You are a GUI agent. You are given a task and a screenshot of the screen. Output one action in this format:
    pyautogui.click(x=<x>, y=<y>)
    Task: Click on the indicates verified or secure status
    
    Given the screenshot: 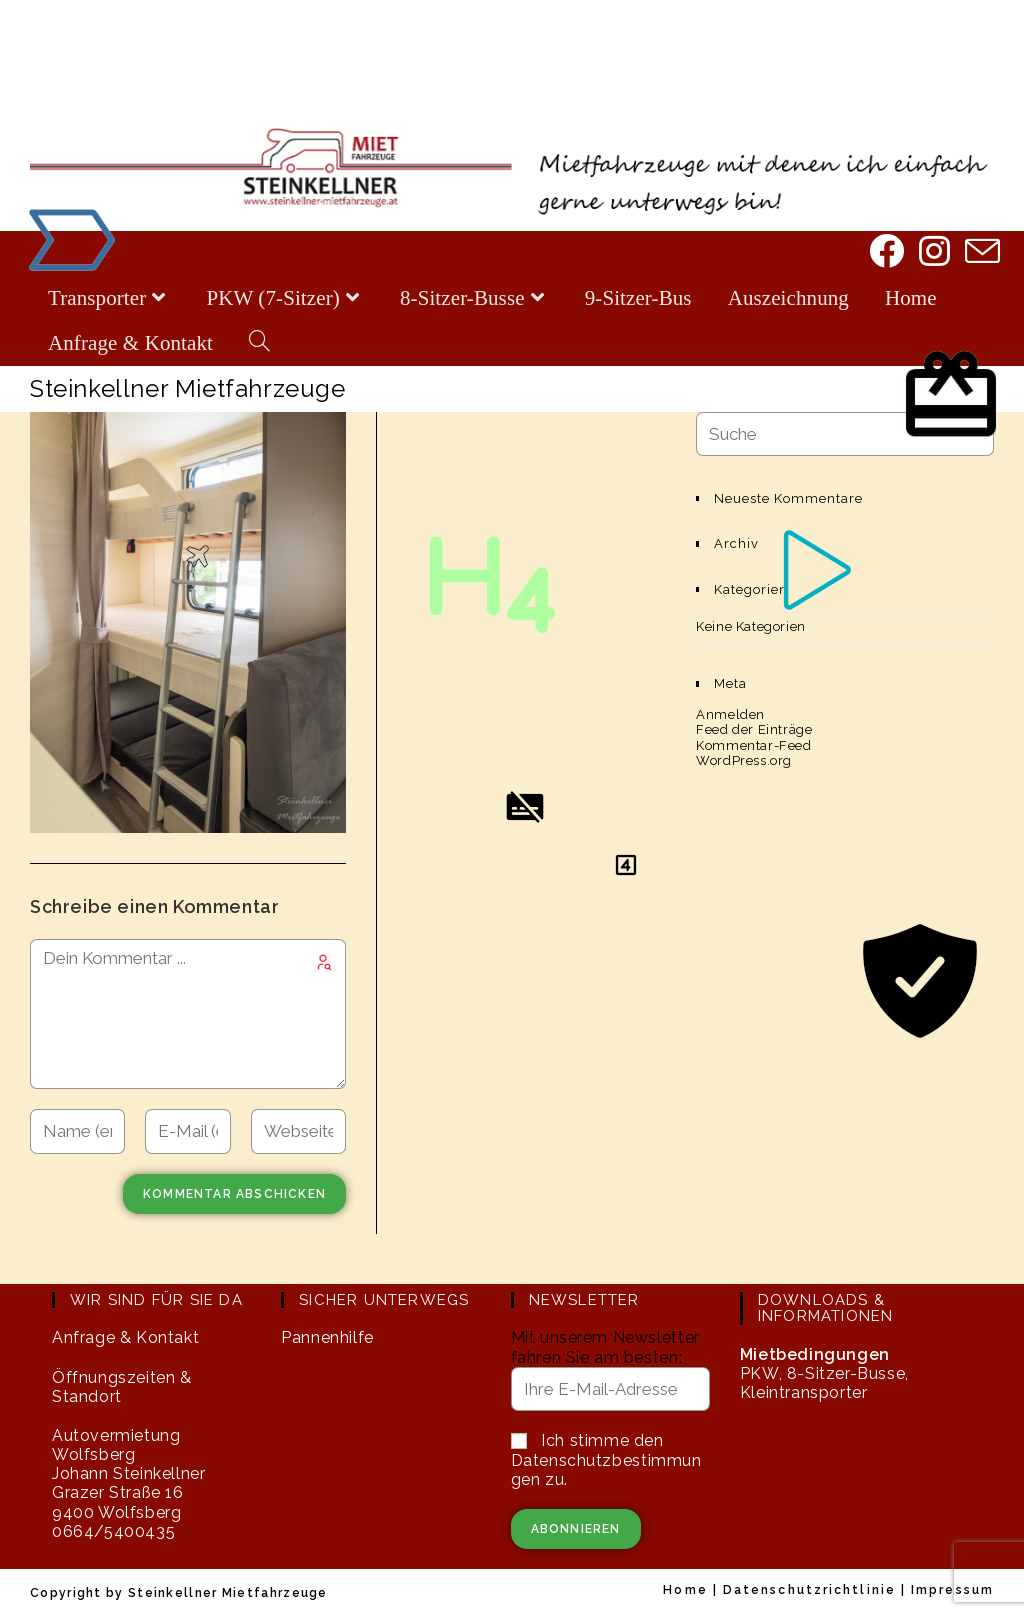 What is the action you would take?
    pyautogui.click(x=920, y=981)
    